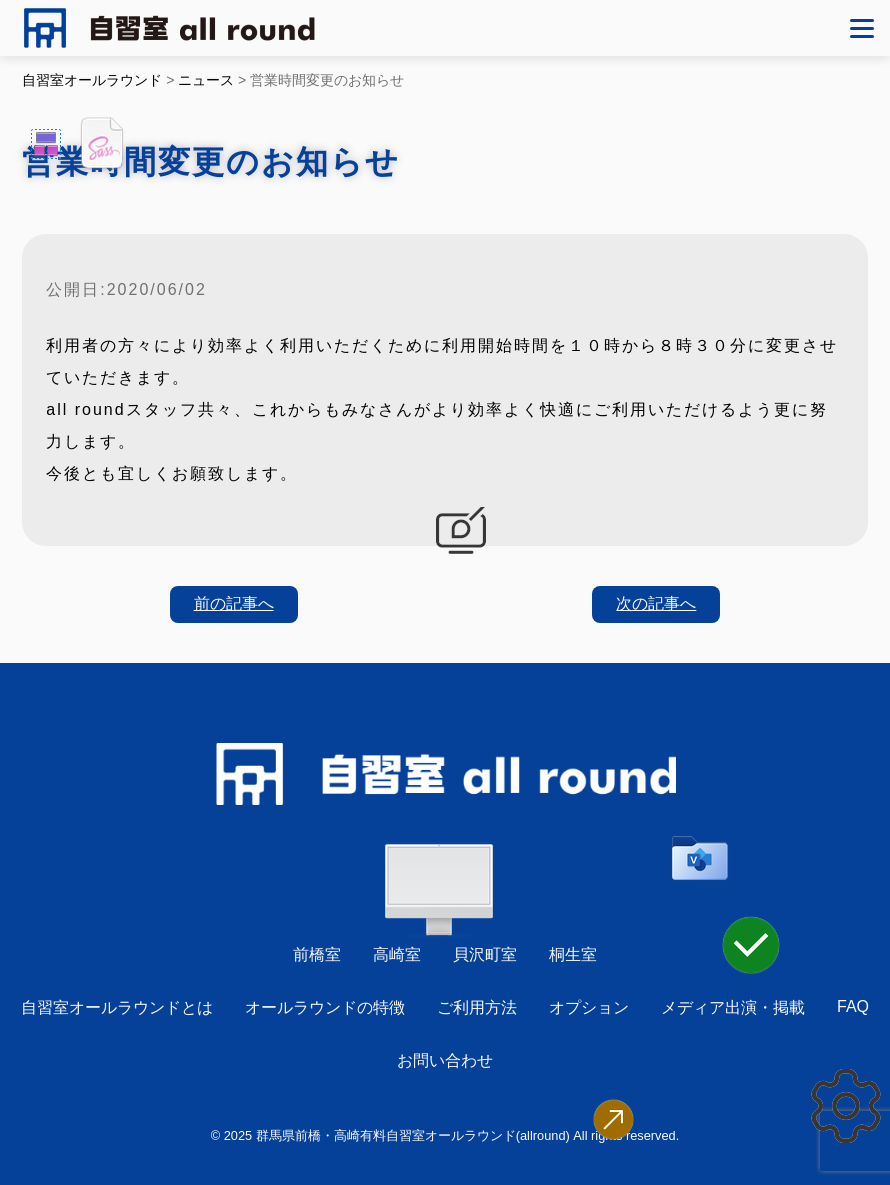  Describe the element at coordinates (846, 1106) in the screenshot. I see `access system settings` at that location.